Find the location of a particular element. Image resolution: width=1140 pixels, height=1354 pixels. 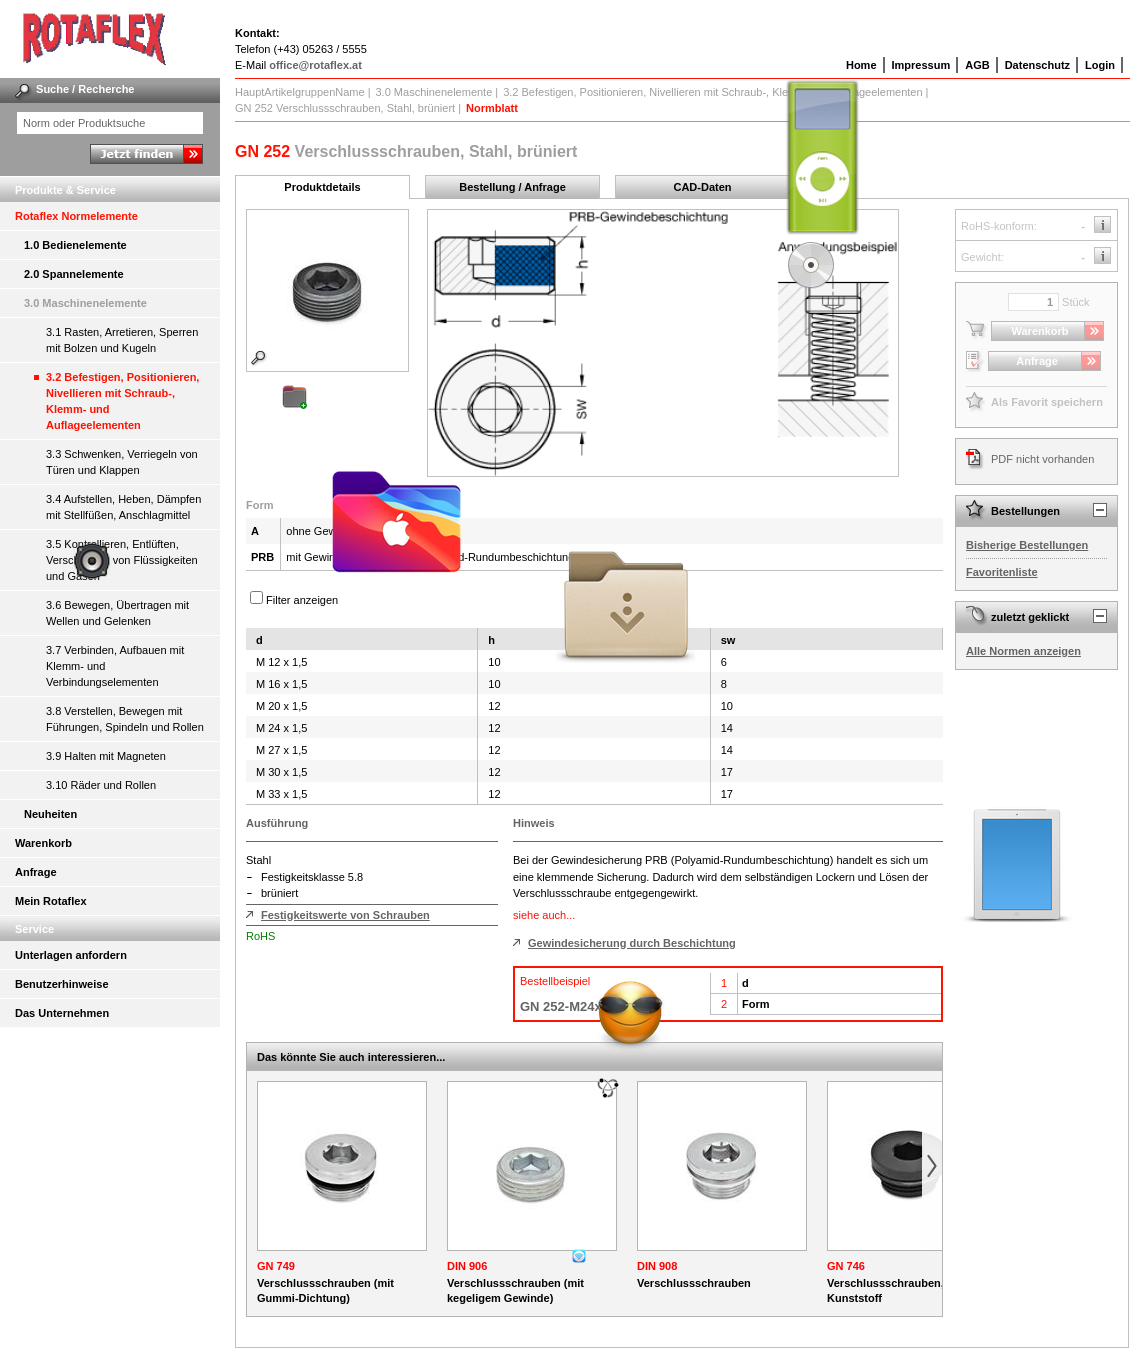

access bonjour network discovery settings is located at coordinates (608, 1088).